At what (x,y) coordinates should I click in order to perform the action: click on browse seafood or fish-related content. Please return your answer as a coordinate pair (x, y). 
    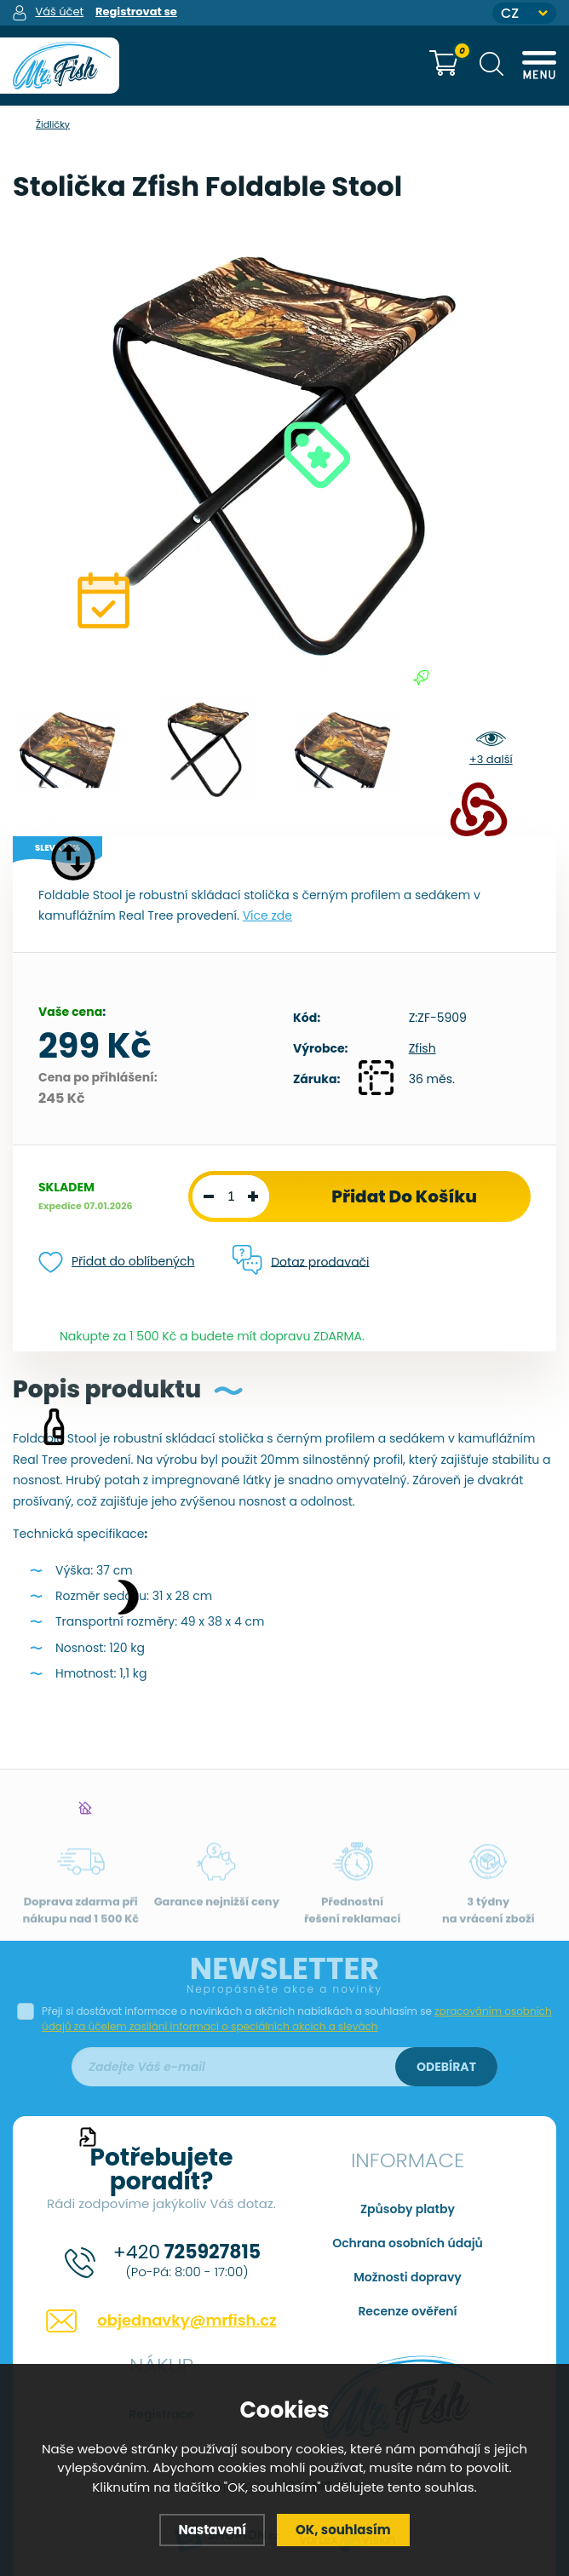
    Looking at the image, I should click on (422, 677).